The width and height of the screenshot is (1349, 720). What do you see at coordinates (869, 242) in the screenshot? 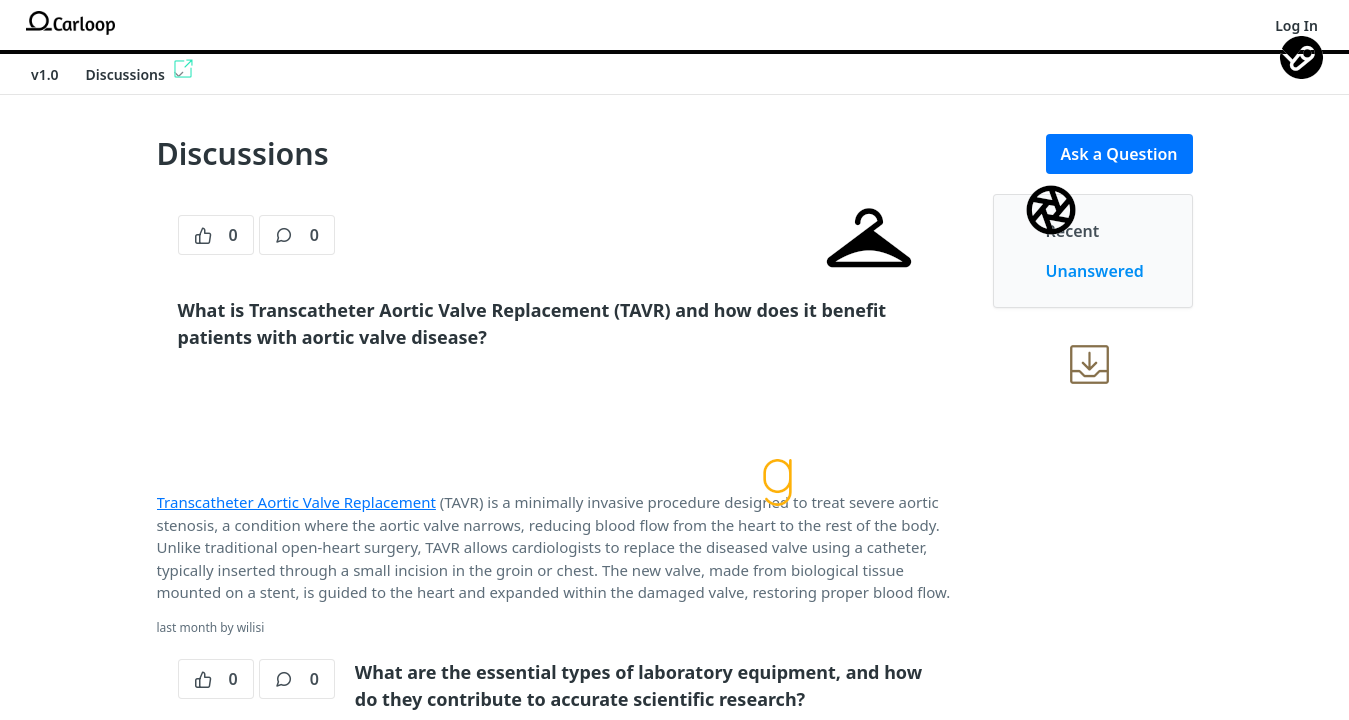
I see `access wardrobe or clothing options` at bounding box center [869, 242].